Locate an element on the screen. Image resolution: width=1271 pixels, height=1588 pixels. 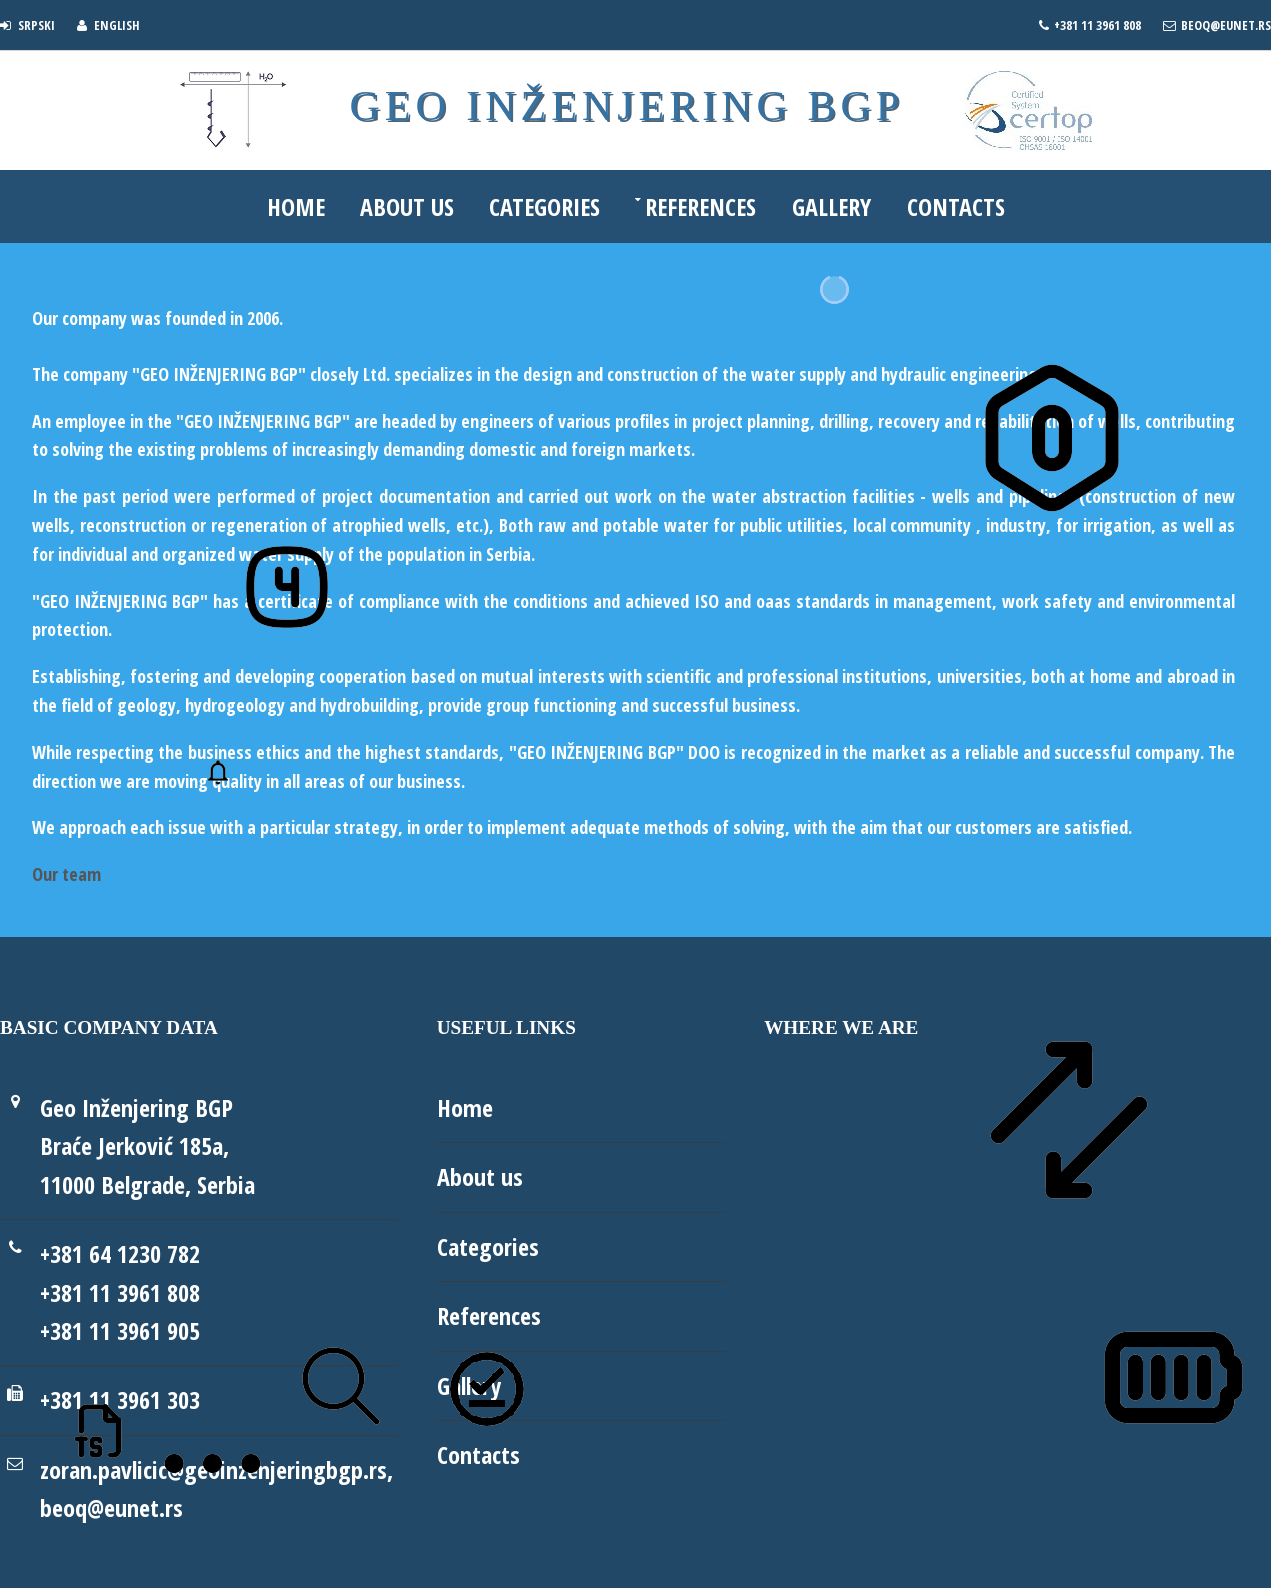
open more options menu is located at coordinates (212, 1463).